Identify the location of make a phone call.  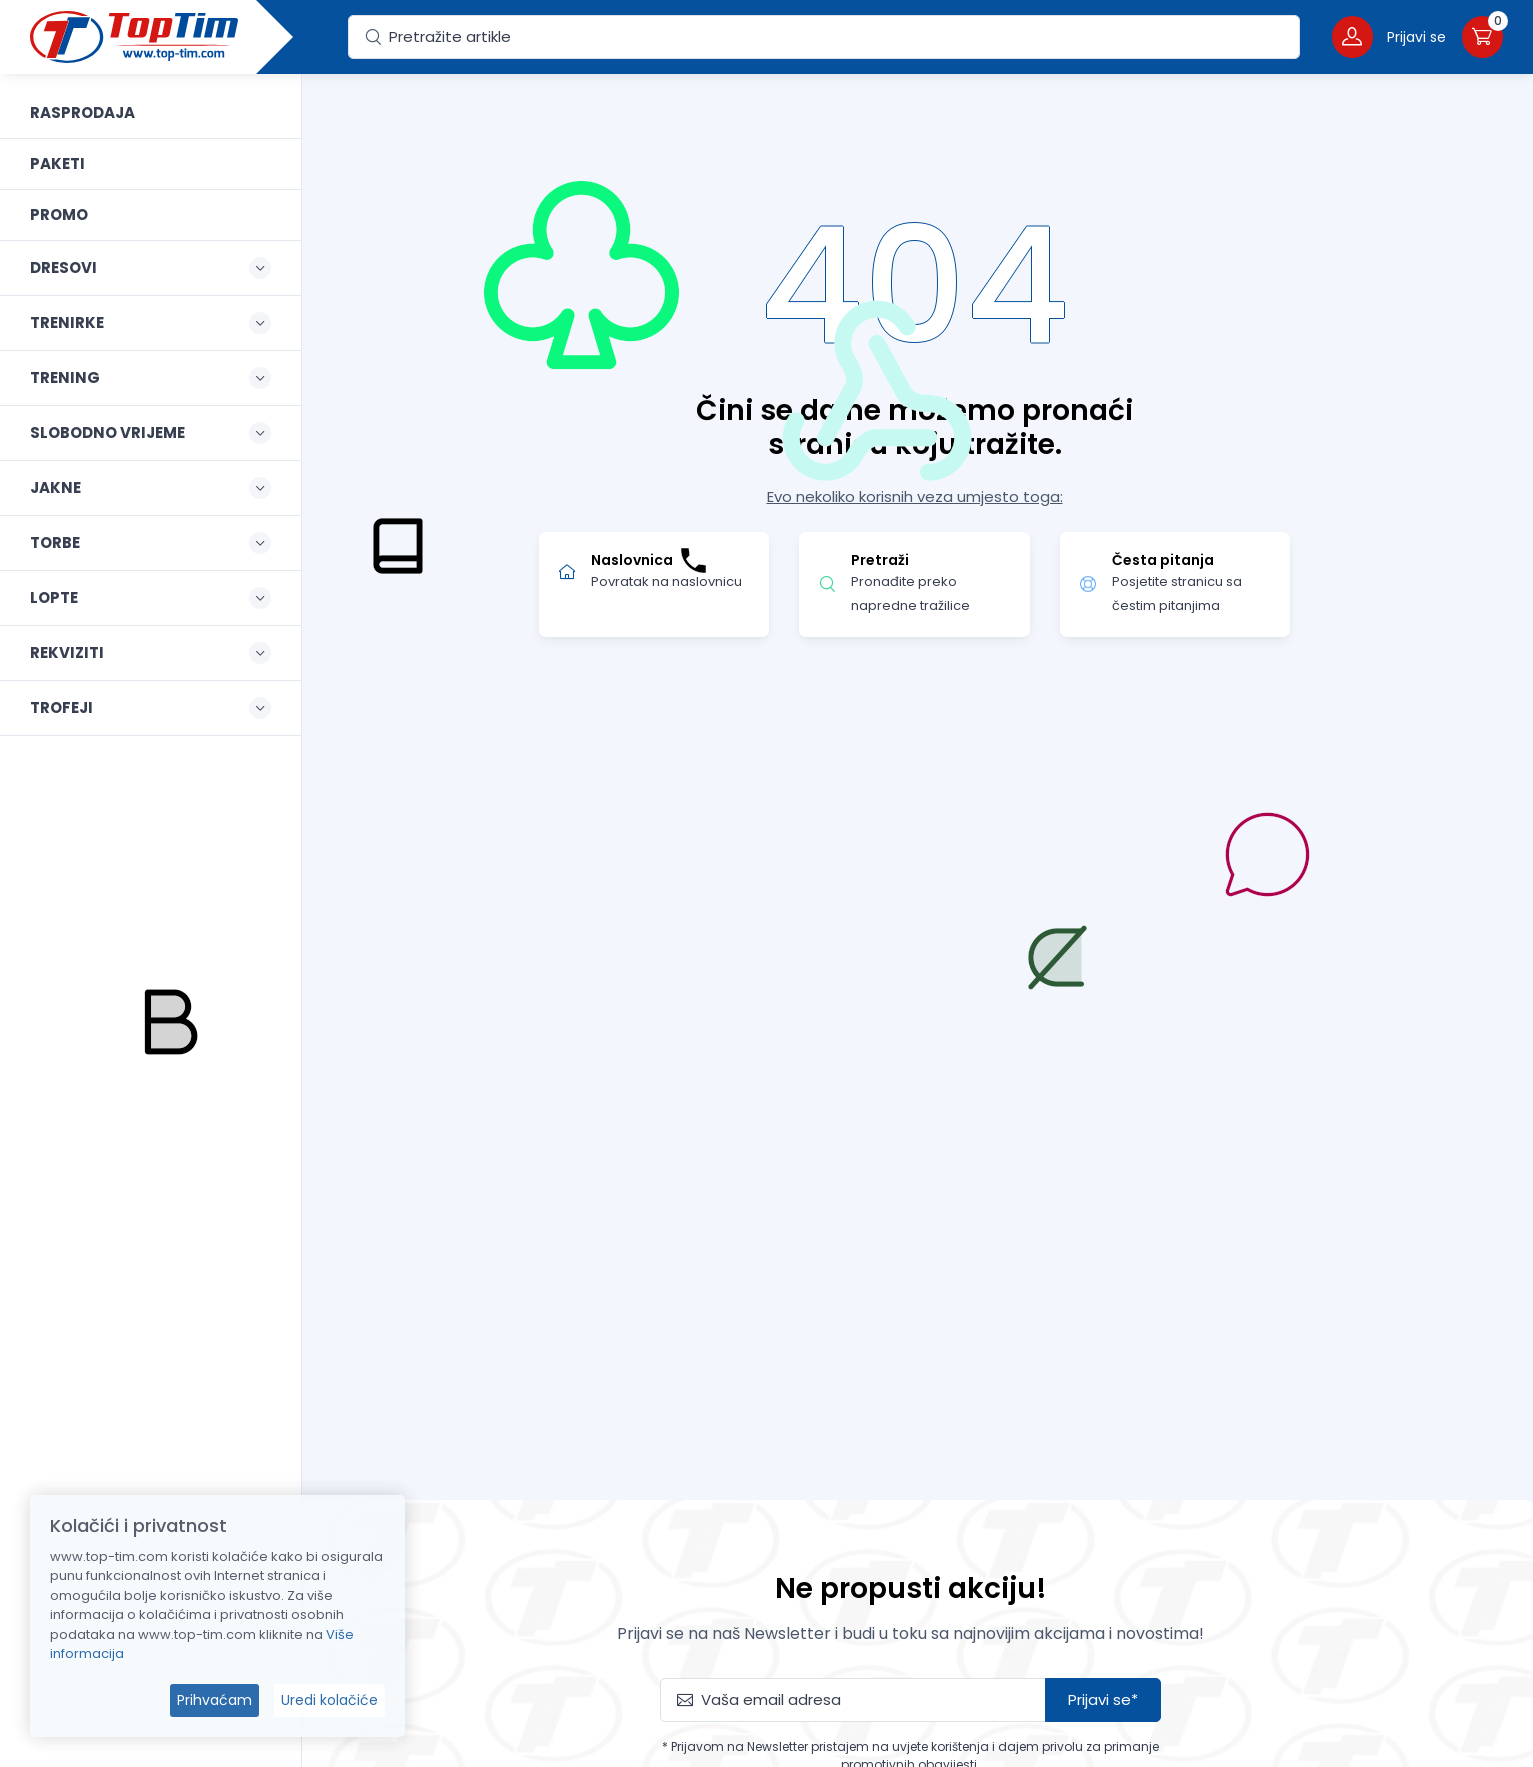
(693, 560).